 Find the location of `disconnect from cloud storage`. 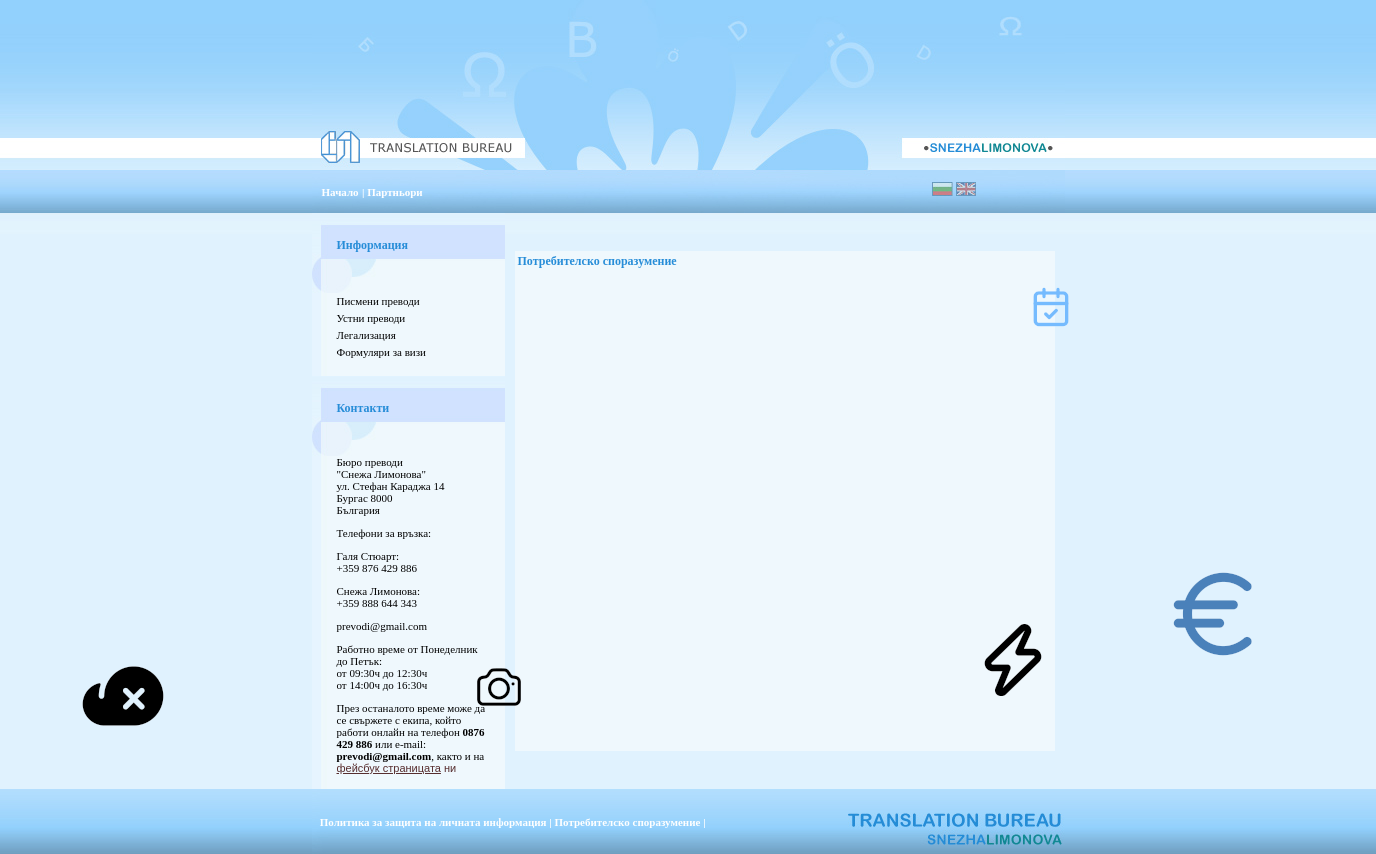

disconnect from cloud storage is located at coordinates (123, 696).